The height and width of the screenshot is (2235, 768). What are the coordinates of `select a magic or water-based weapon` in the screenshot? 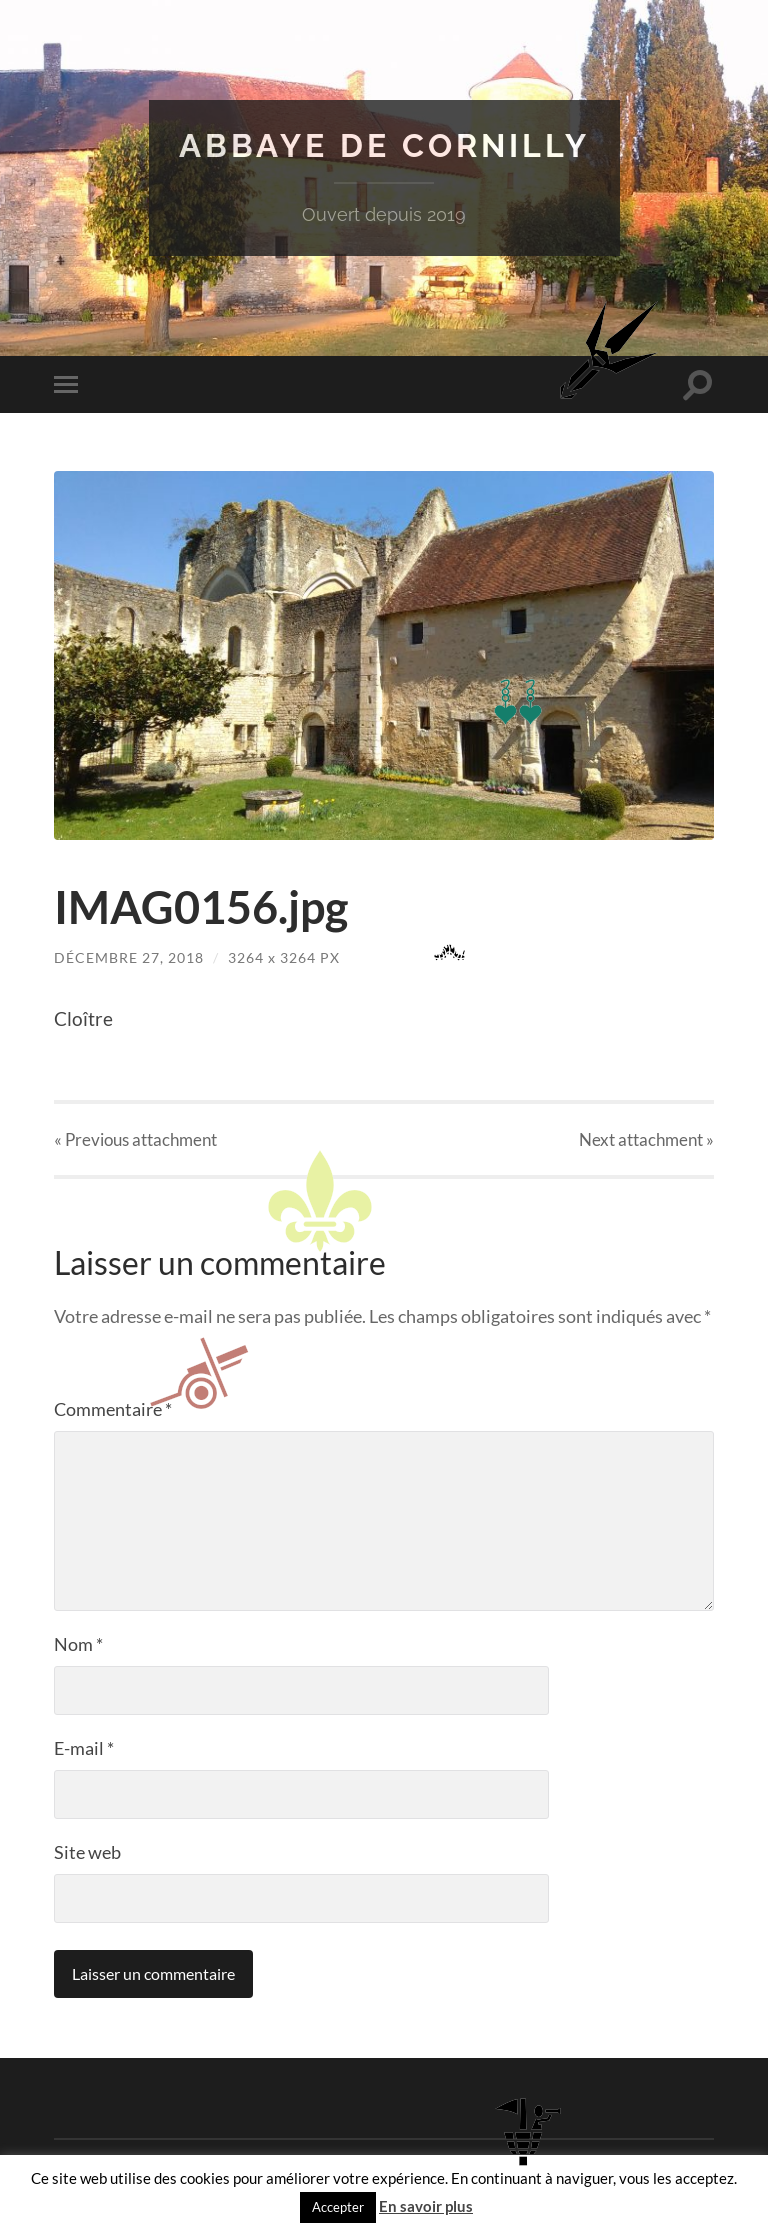 It's located at (609, 349).